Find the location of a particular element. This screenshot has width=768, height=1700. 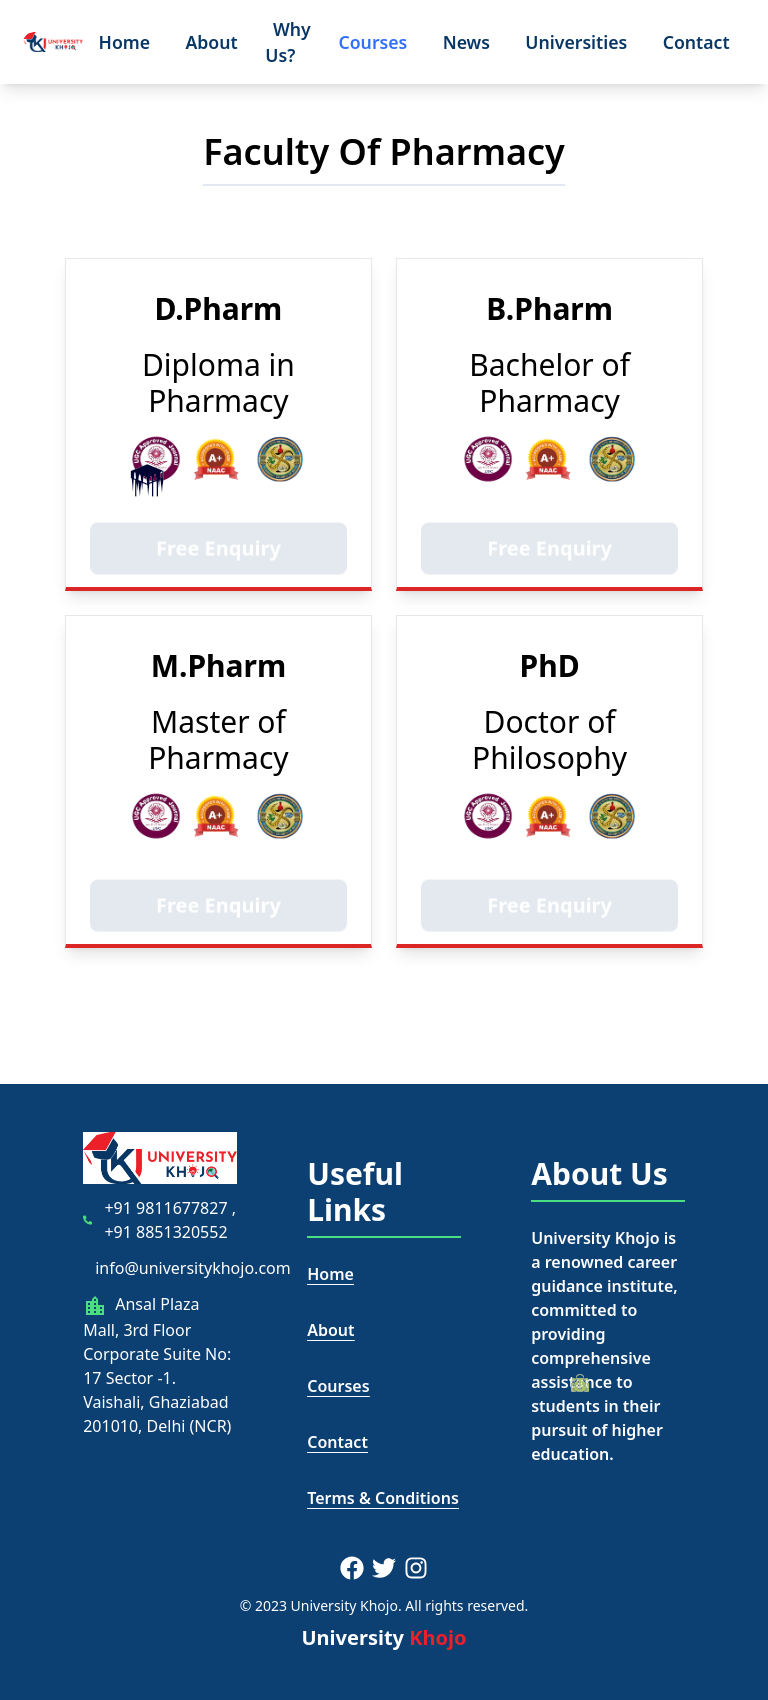

indicates a frozen or locked item in gameplay is located at coordinates (147, 480).